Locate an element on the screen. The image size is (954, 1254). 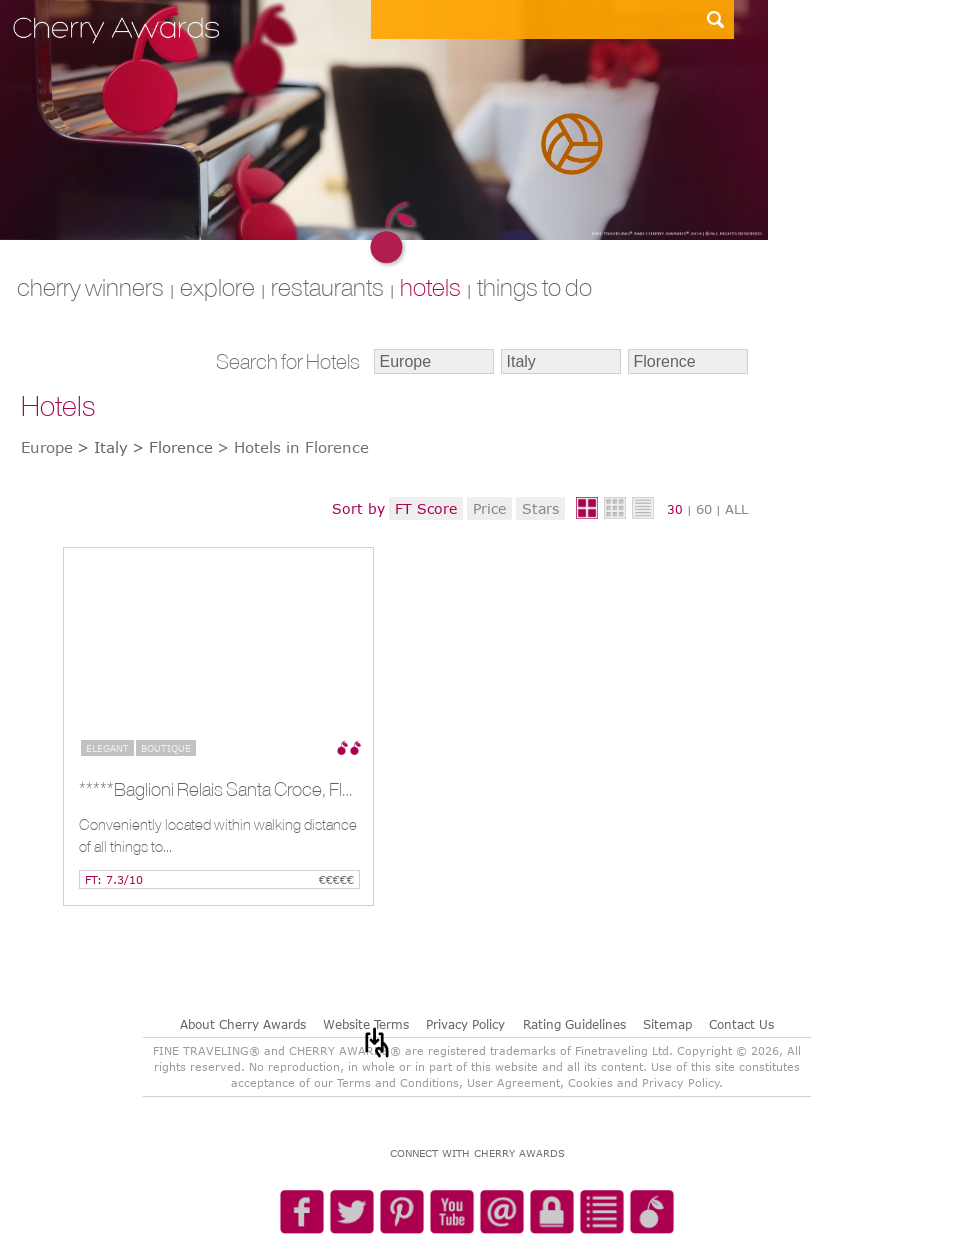
withdraw funds or cash out is located at coordinates (375, 1042).